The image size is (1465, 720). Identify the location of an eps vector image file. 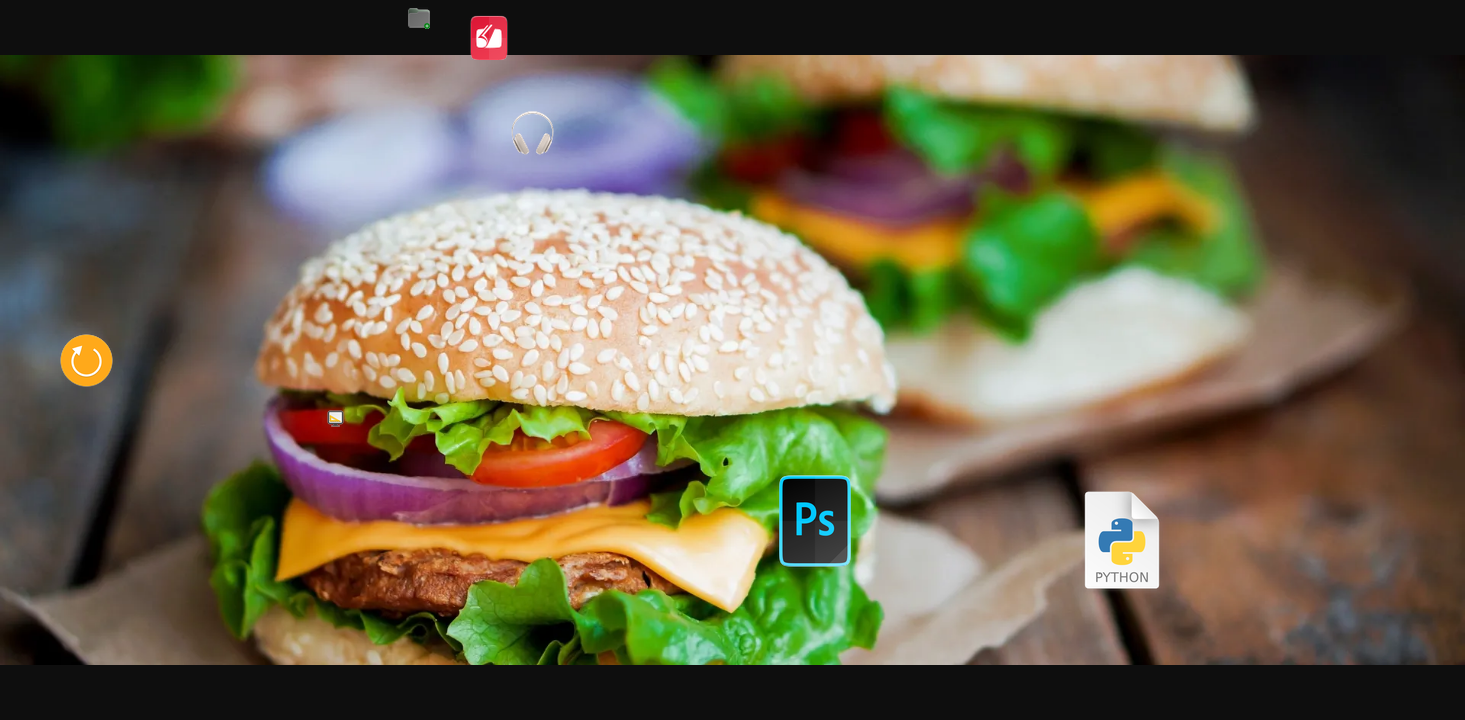
(489, 38).